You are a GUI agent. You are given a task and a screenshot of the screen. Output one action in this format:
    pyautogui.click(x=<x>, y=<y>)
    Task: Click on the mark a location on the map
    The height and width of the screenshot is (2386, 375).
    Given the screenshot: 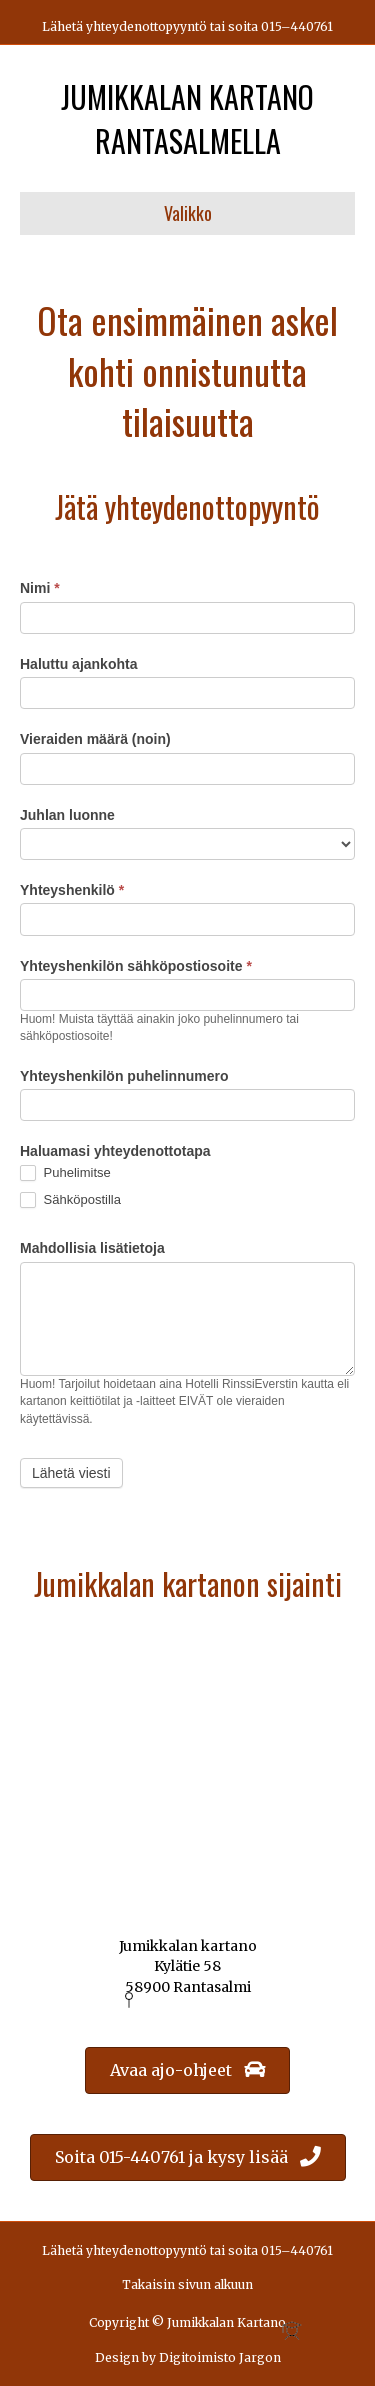 What is the action you would take?
    pyautogui.click(x=129, y=2000)
    